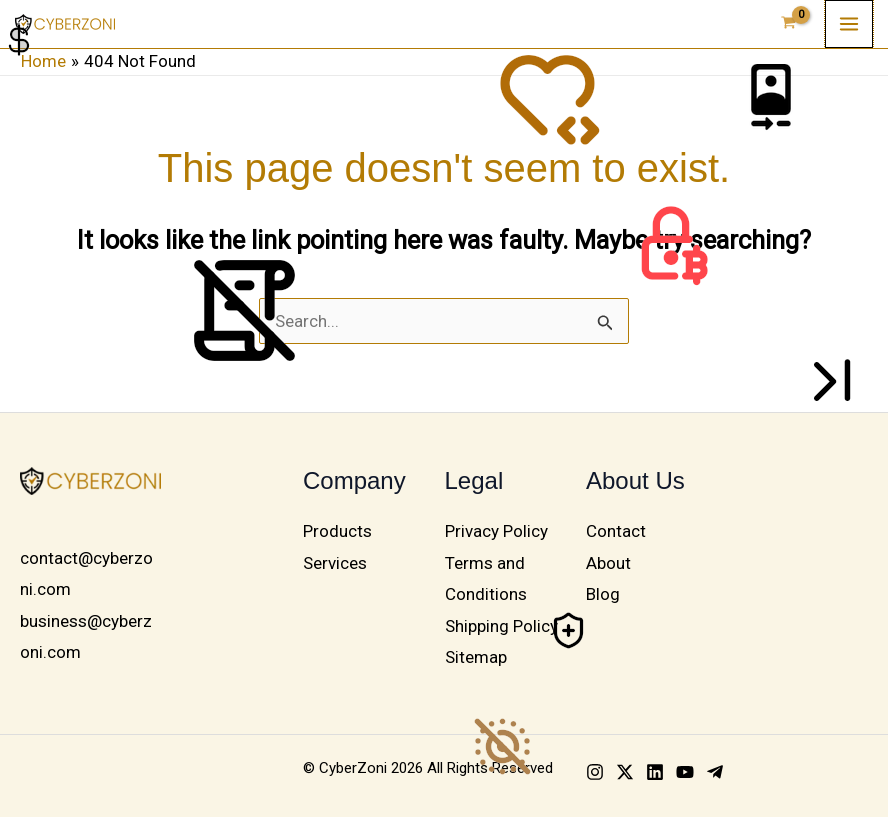  Describe the element at coordinates (244, 310) in the screenshot. I see `license unavailable or revoked` at that location.